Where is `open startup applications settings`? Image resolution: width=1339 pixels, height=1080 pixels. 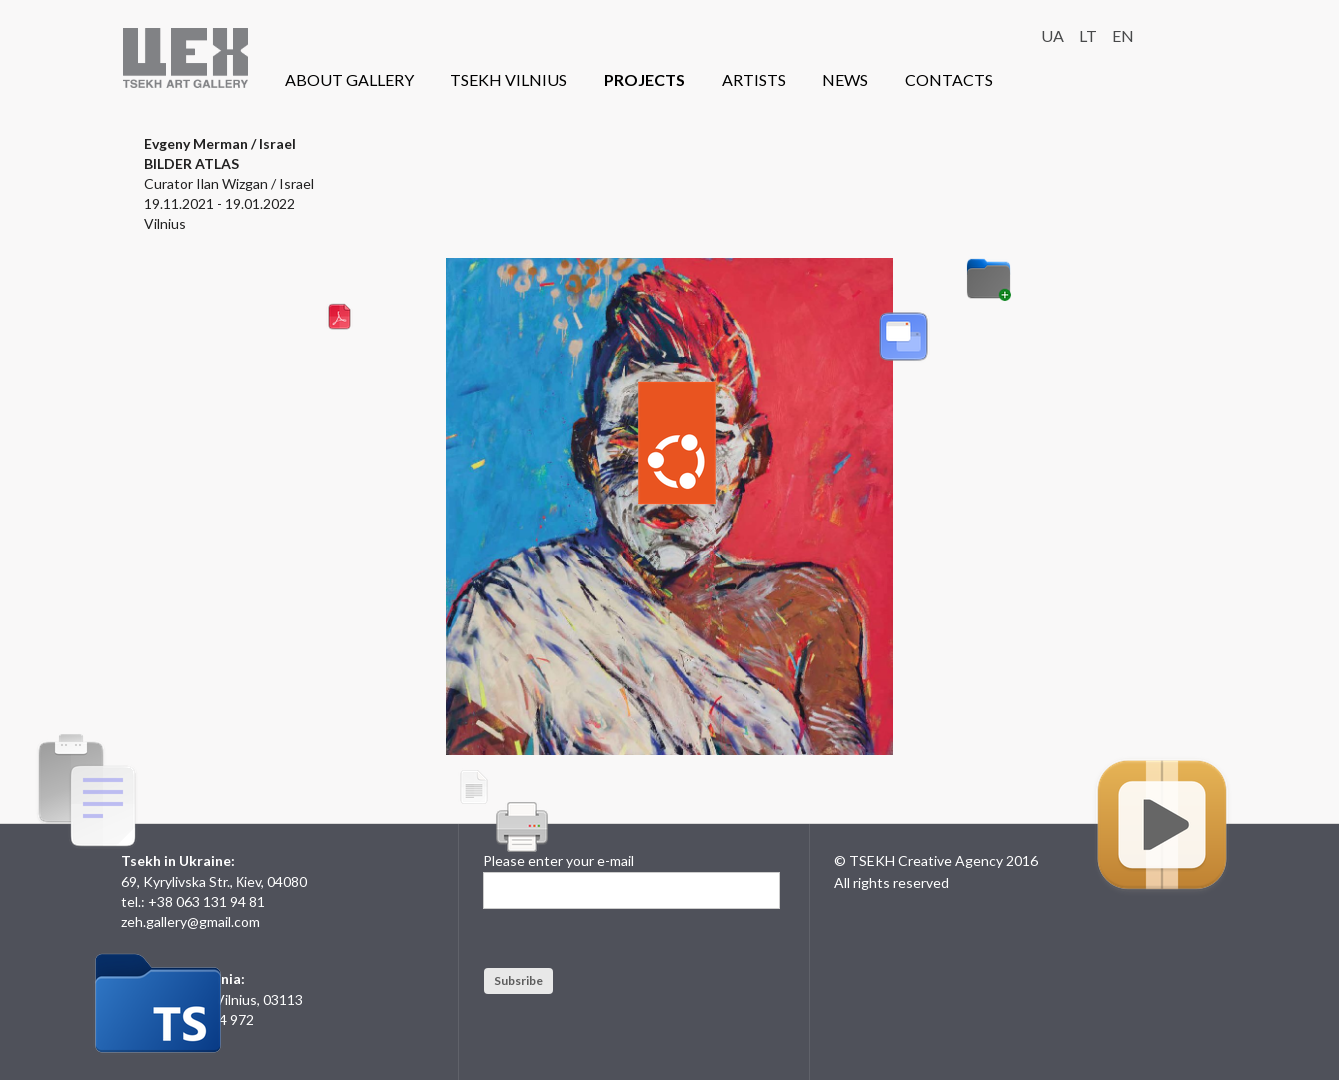
open startup applications settings is located at coordinates (903, 336).